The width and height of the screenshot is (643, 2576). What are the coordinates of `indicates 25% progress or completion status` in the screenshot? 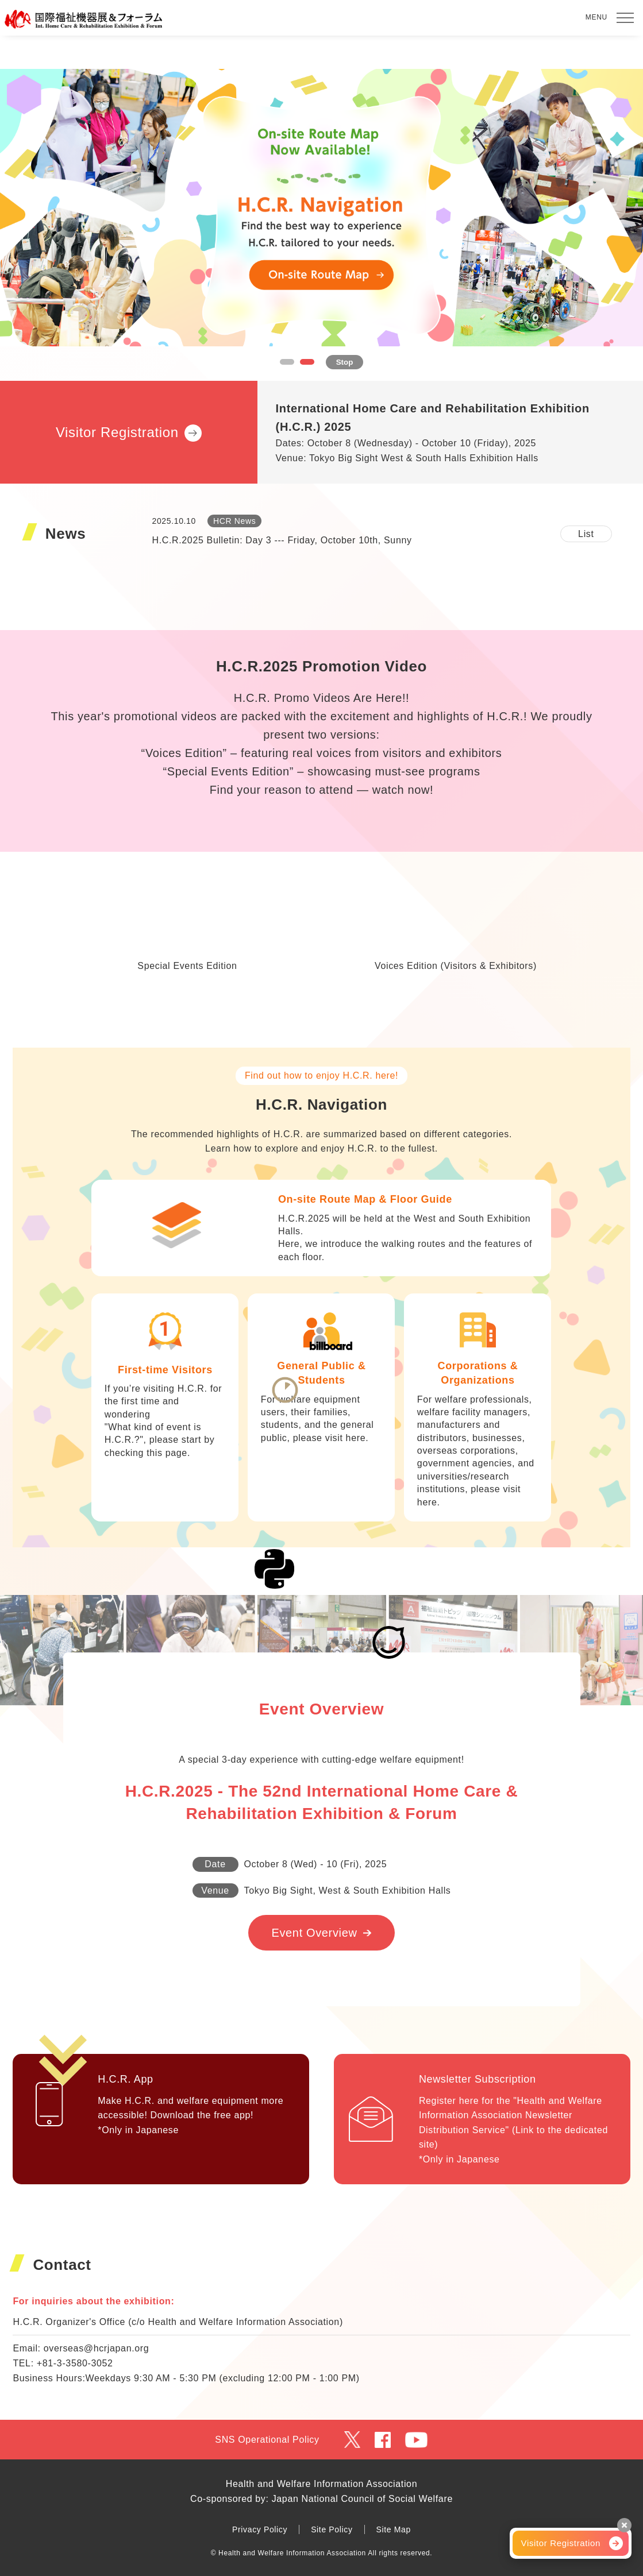 It's located at (285, 1390).